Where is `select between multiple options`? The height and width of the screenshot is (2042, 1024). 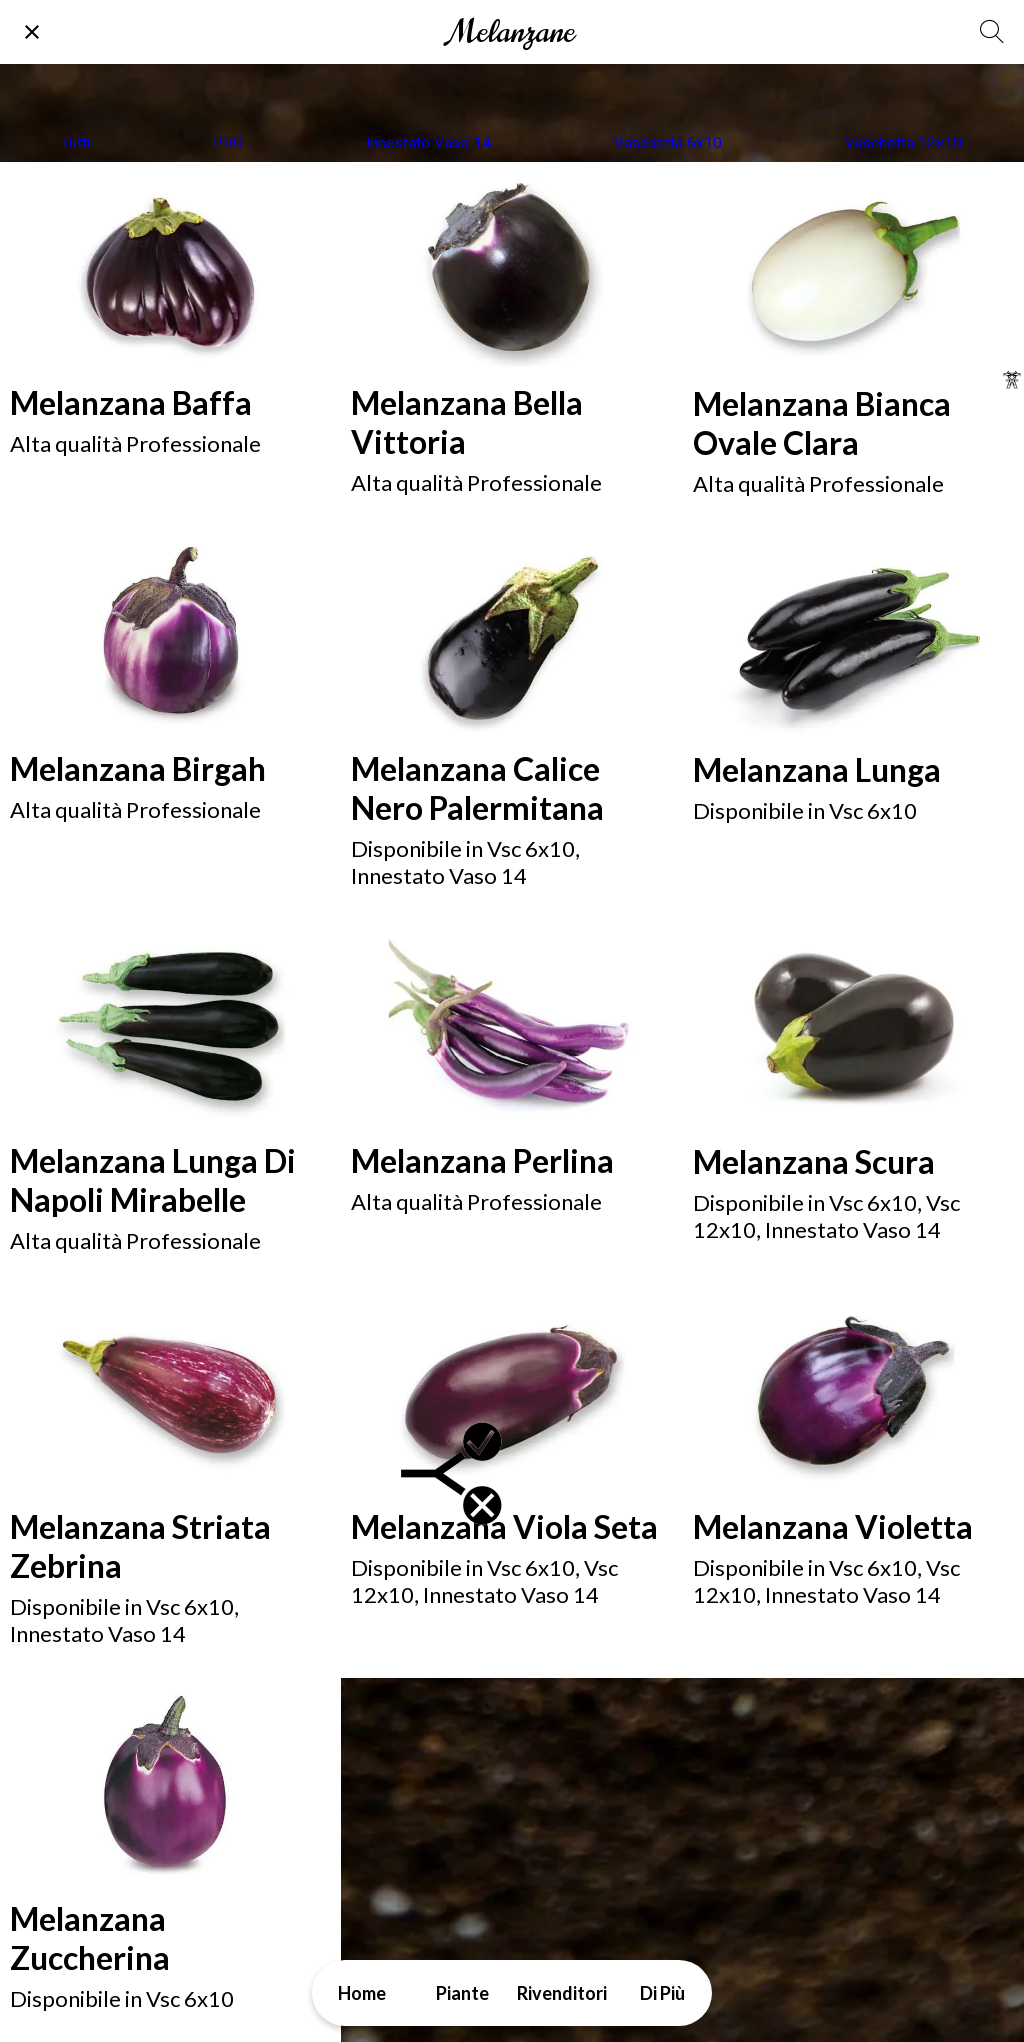 select between multiple options is located at coordinates (450, 1473).